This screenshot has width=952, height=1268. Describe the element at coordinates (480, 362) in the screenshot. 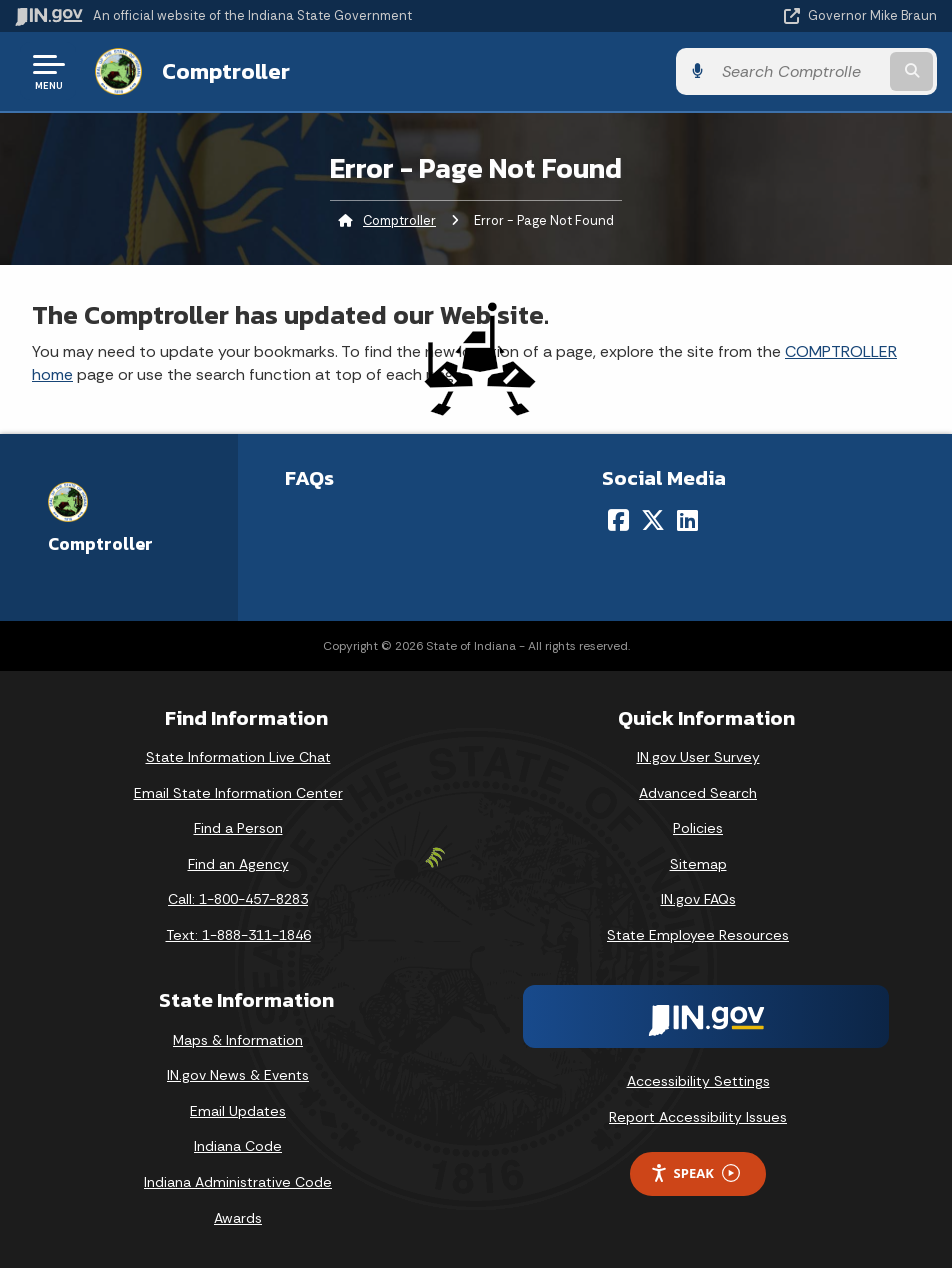

I see `mars pathfinder rover or space exploration feature` at that location.